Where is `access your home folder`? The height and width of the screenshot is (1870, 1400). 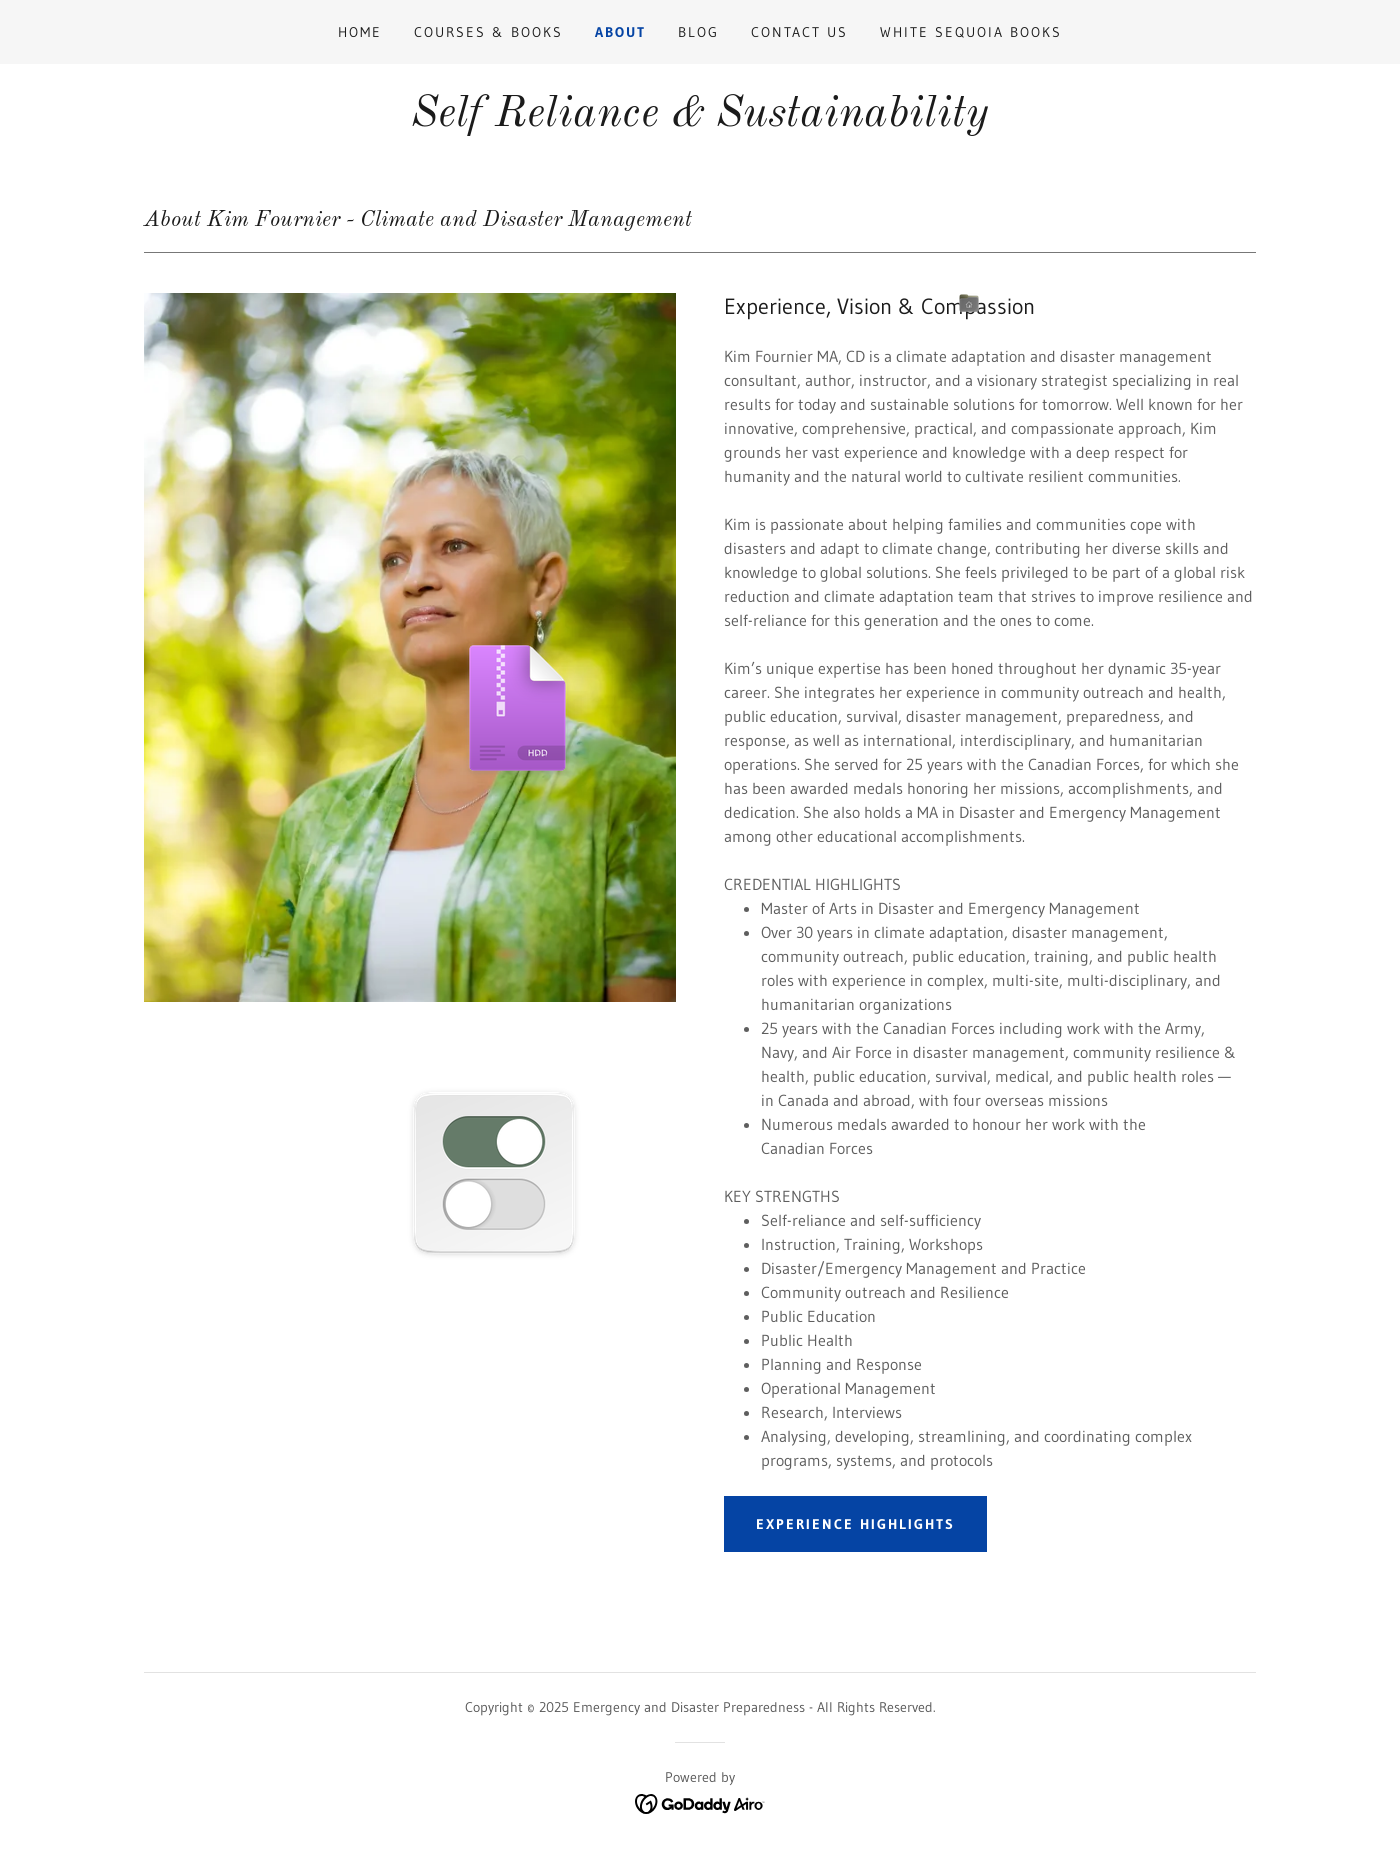
access your home folder is located at coordinates (969, 303).